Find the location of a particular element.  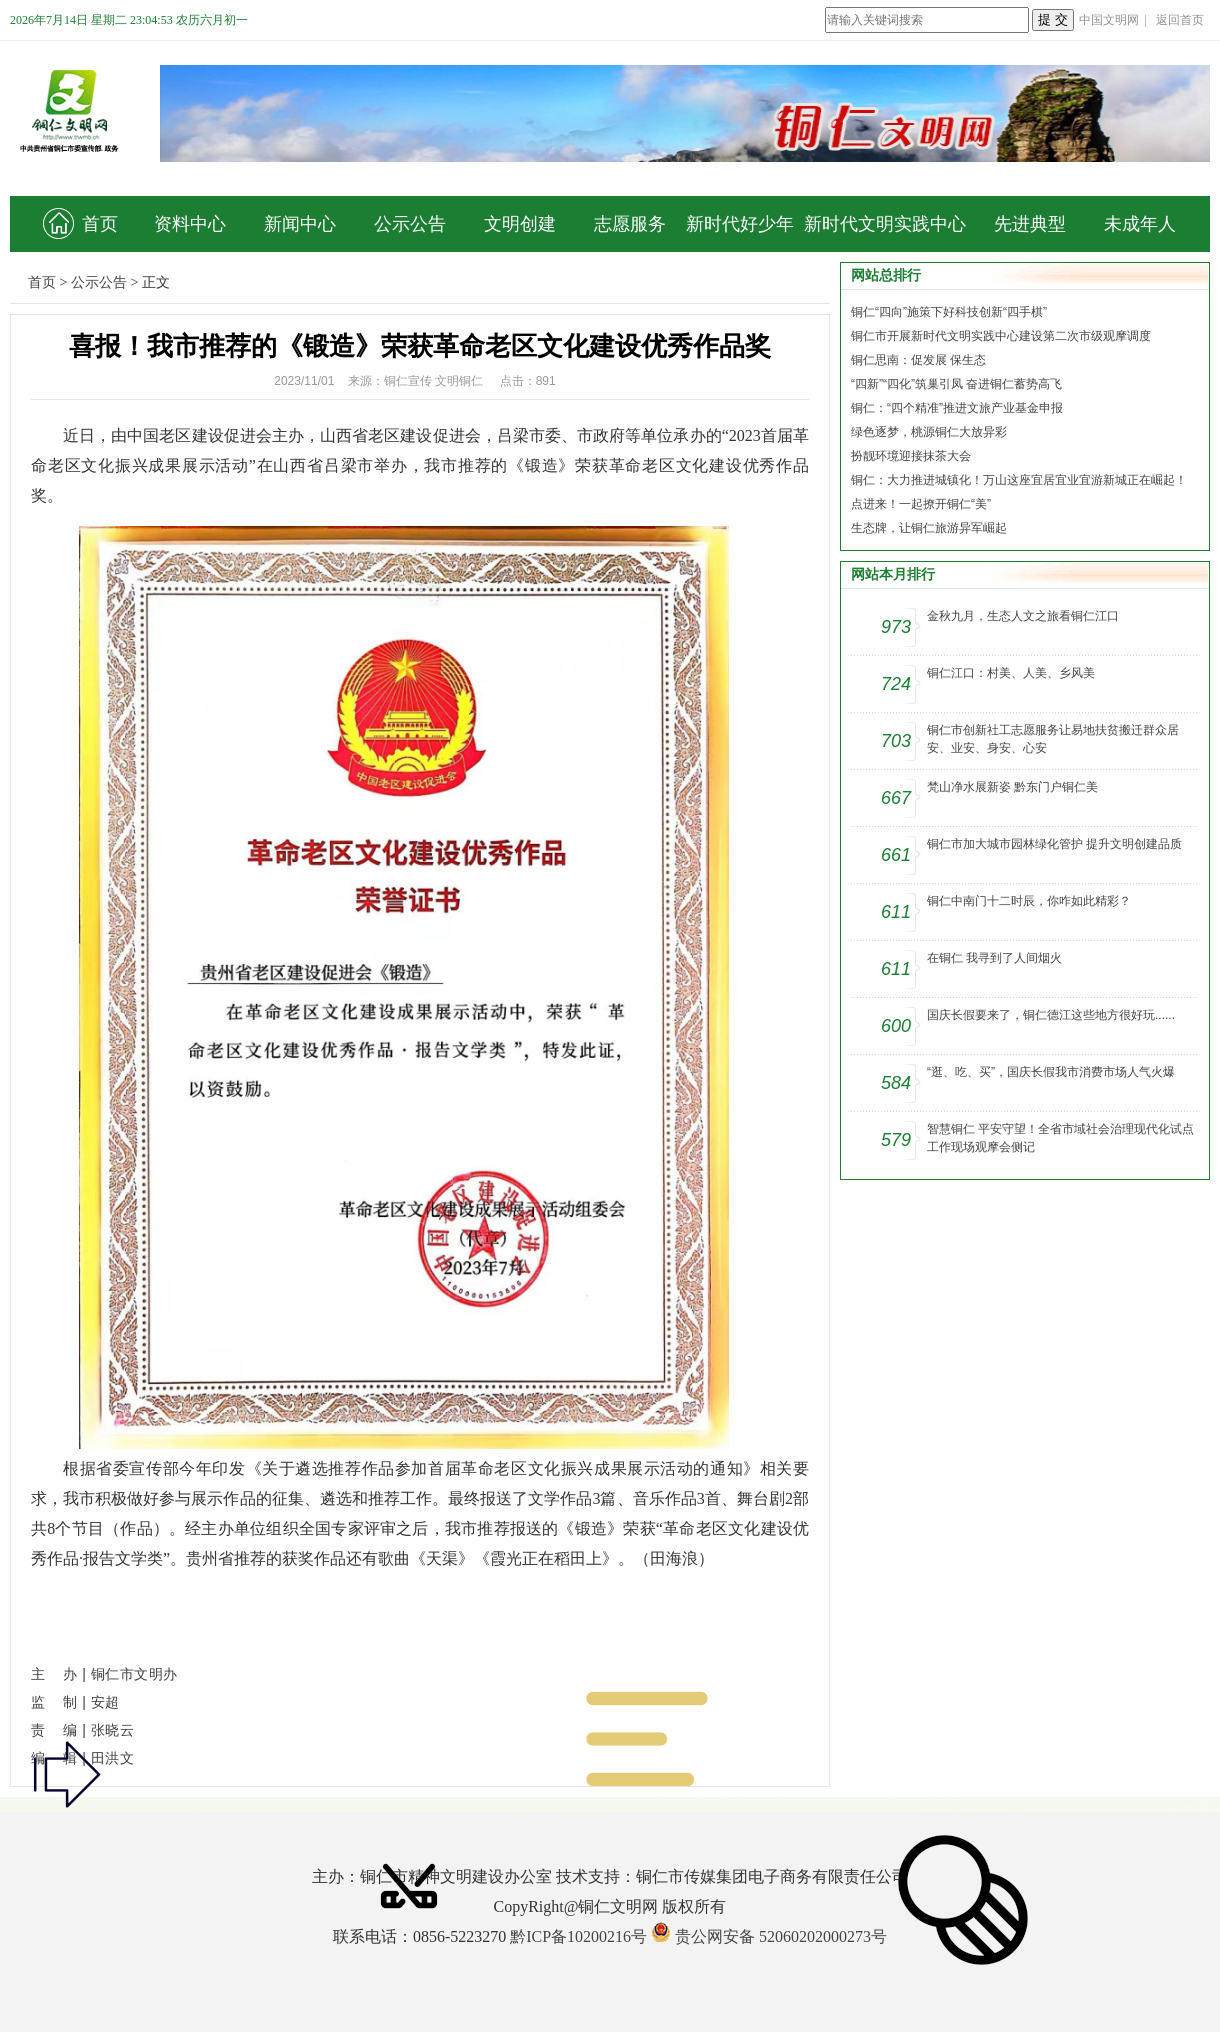

align text to the left is located at coordinates (647, 1739).